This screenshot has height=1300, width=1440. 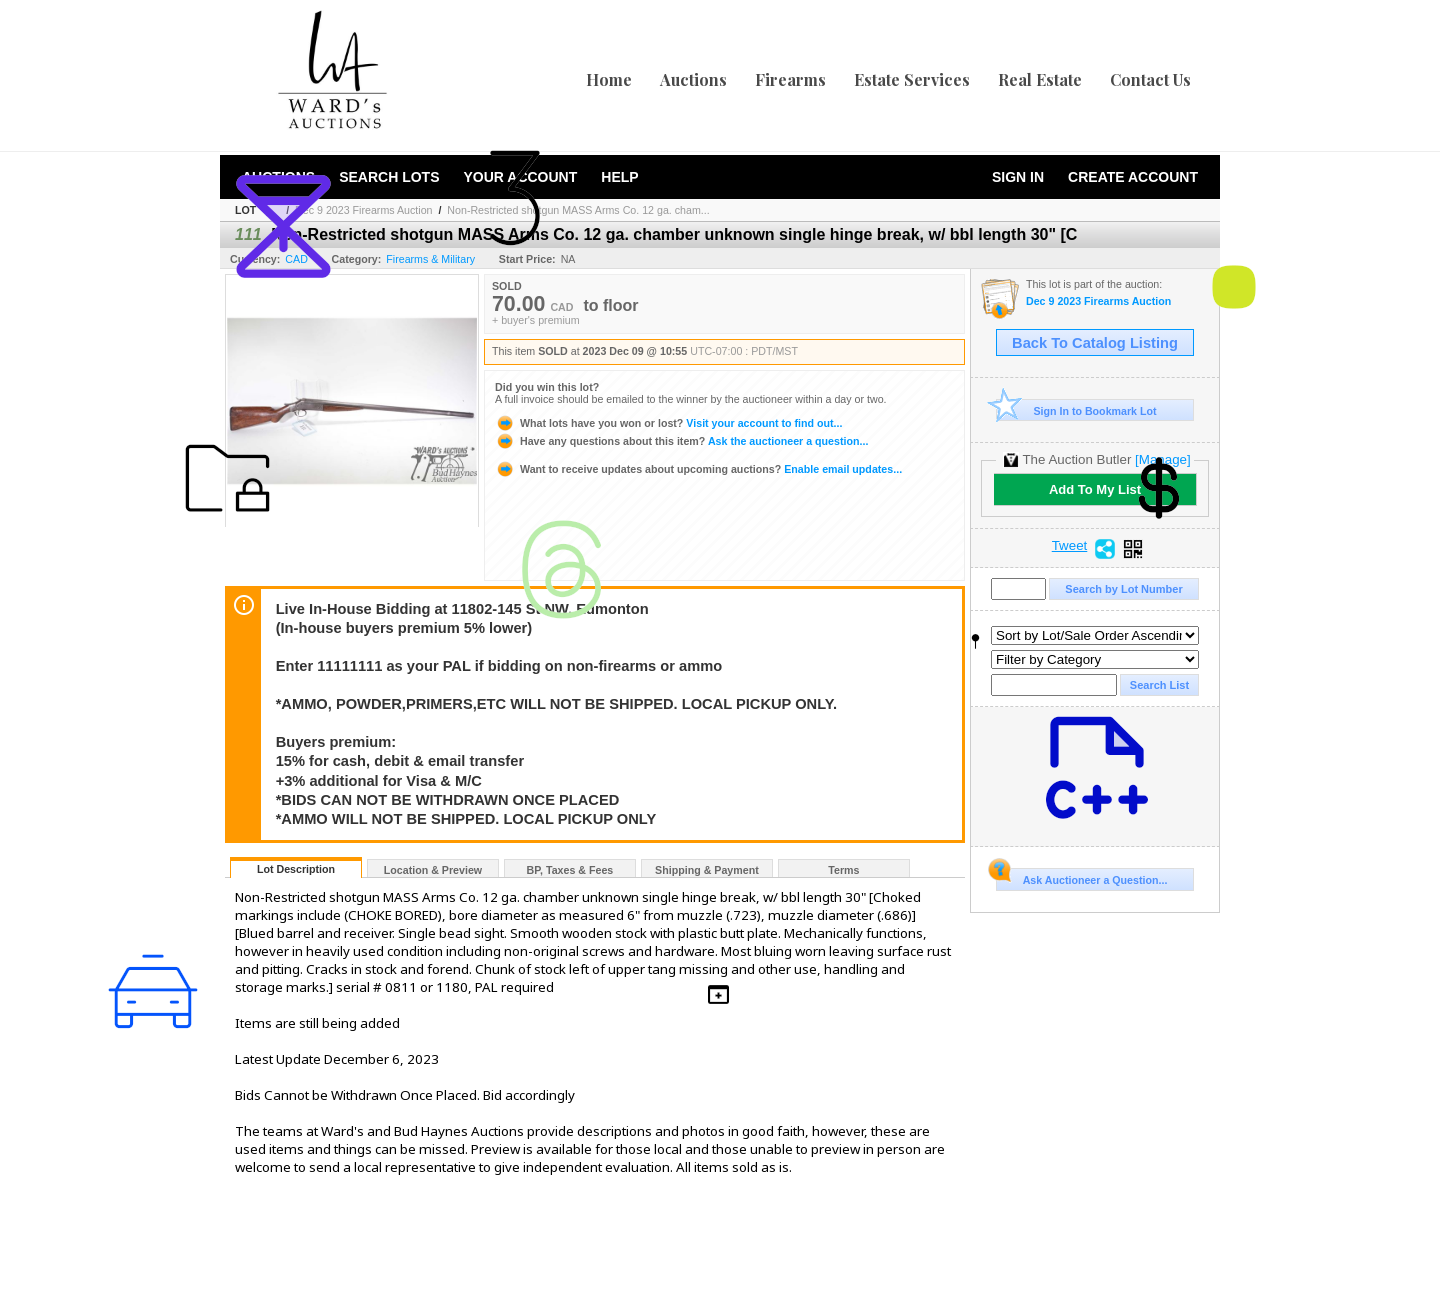 What do you see at coordinates (227, 476) in the screenshot?
I see `access a password-protected folder` at bounding box center [227, 476].